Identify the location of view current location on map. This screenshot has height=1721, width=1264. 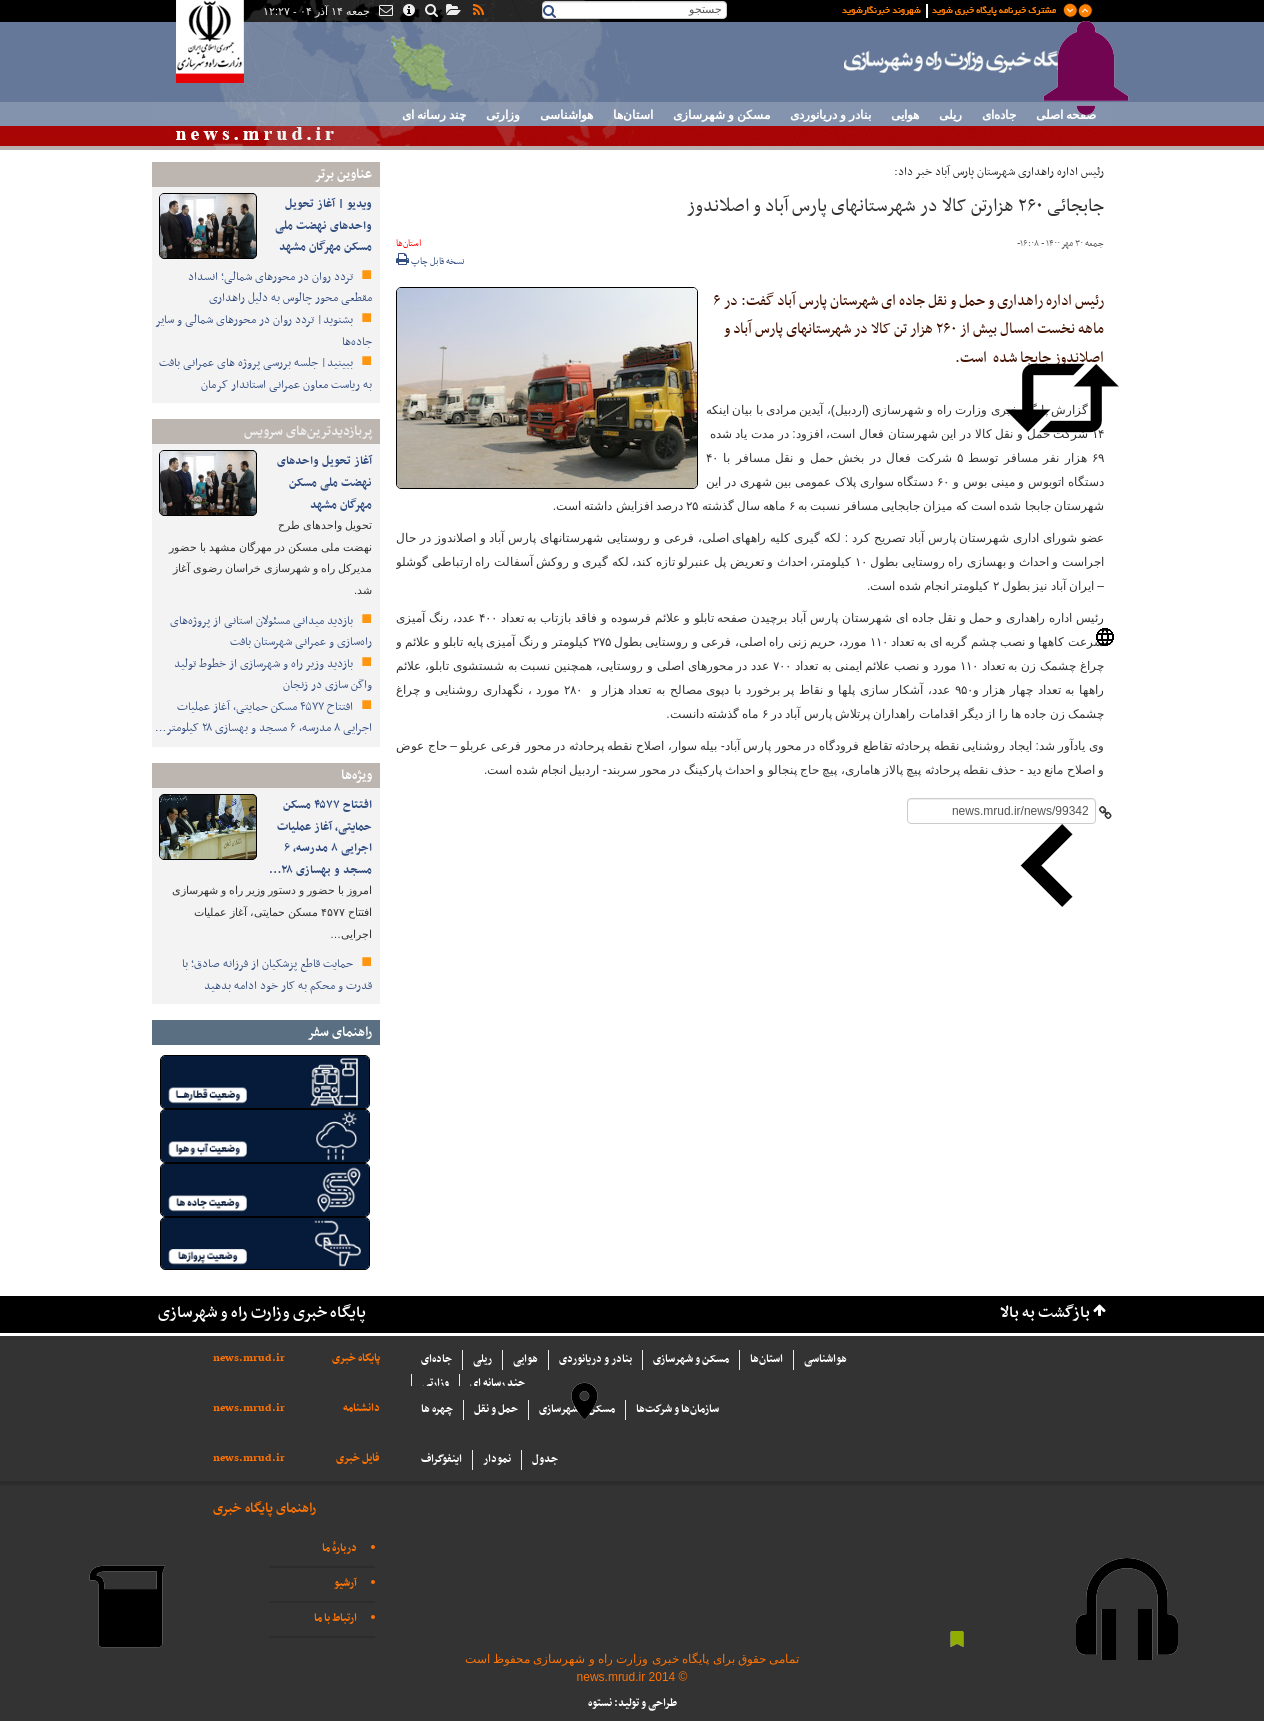
(584, 1401).